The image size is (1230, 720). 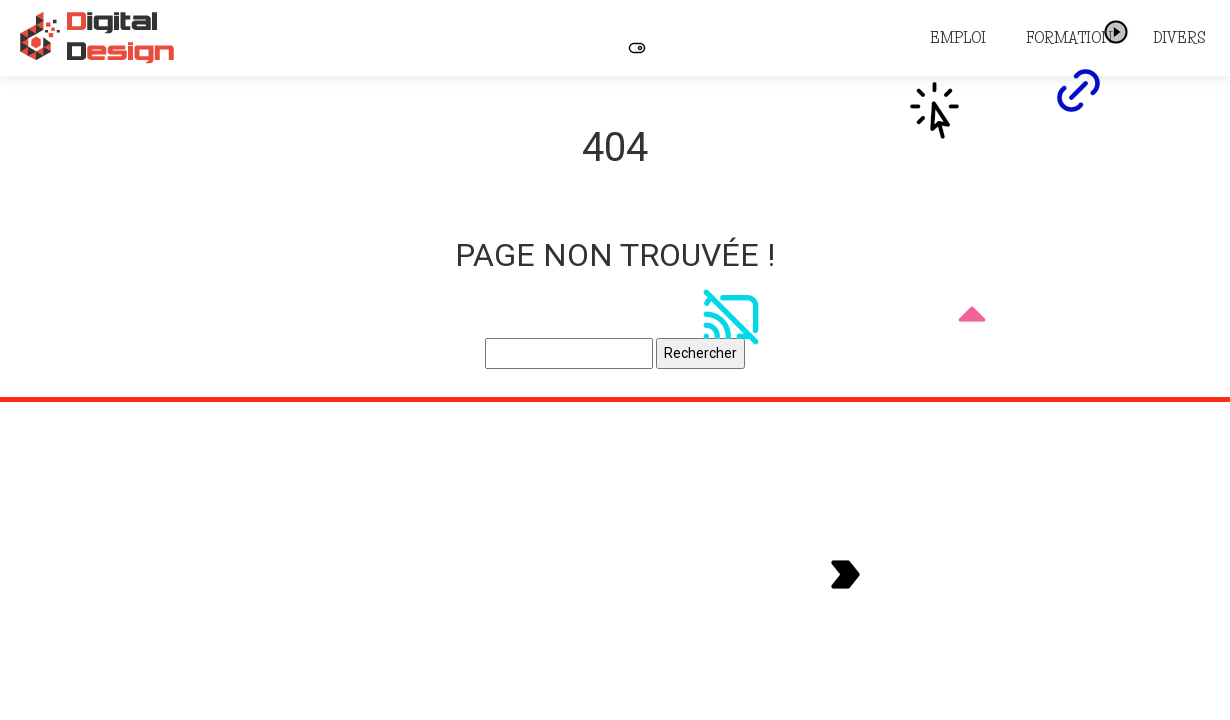 What do you see at coordinates (934, 110) in the screenshot?
I see `click or tap interaction indicator` at bounding box center [934, 110].